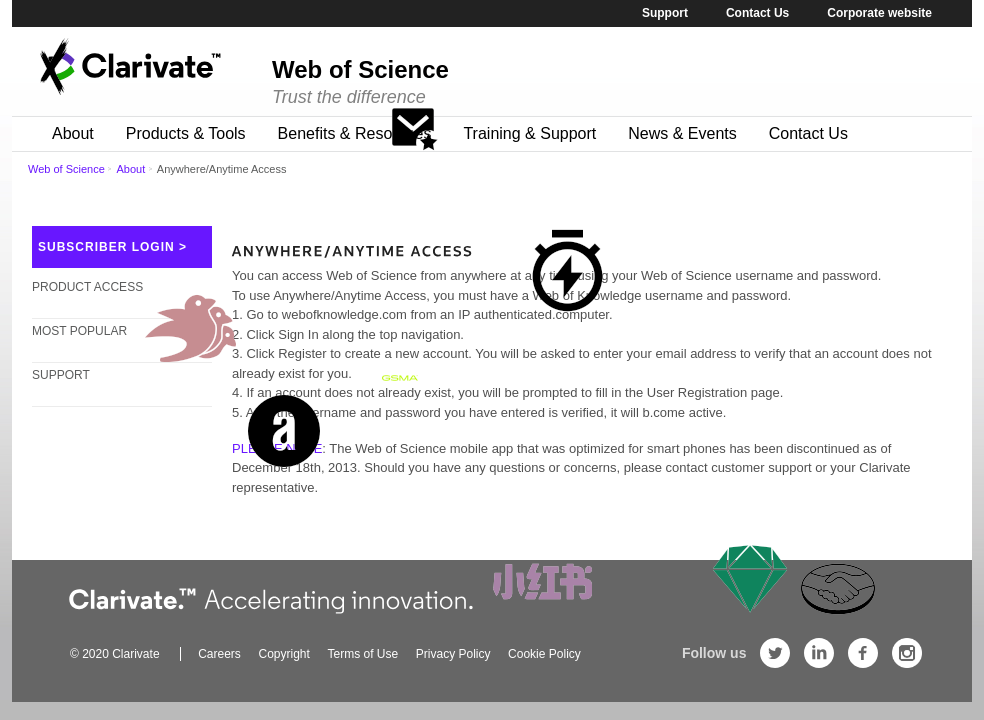 This screenshot has width=984, height=720. I want to click on GSMA organization logo, so click(400, 378).